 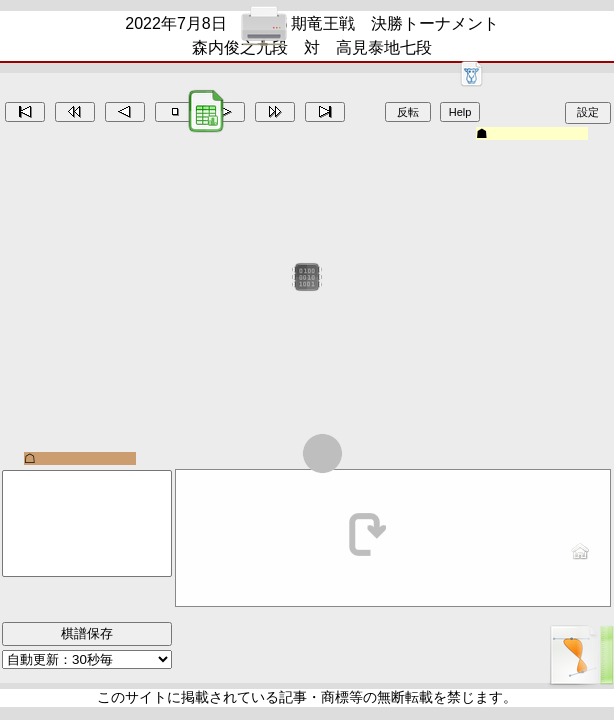 I want to click on firmware file or binary data, so click(x=307, y=277).